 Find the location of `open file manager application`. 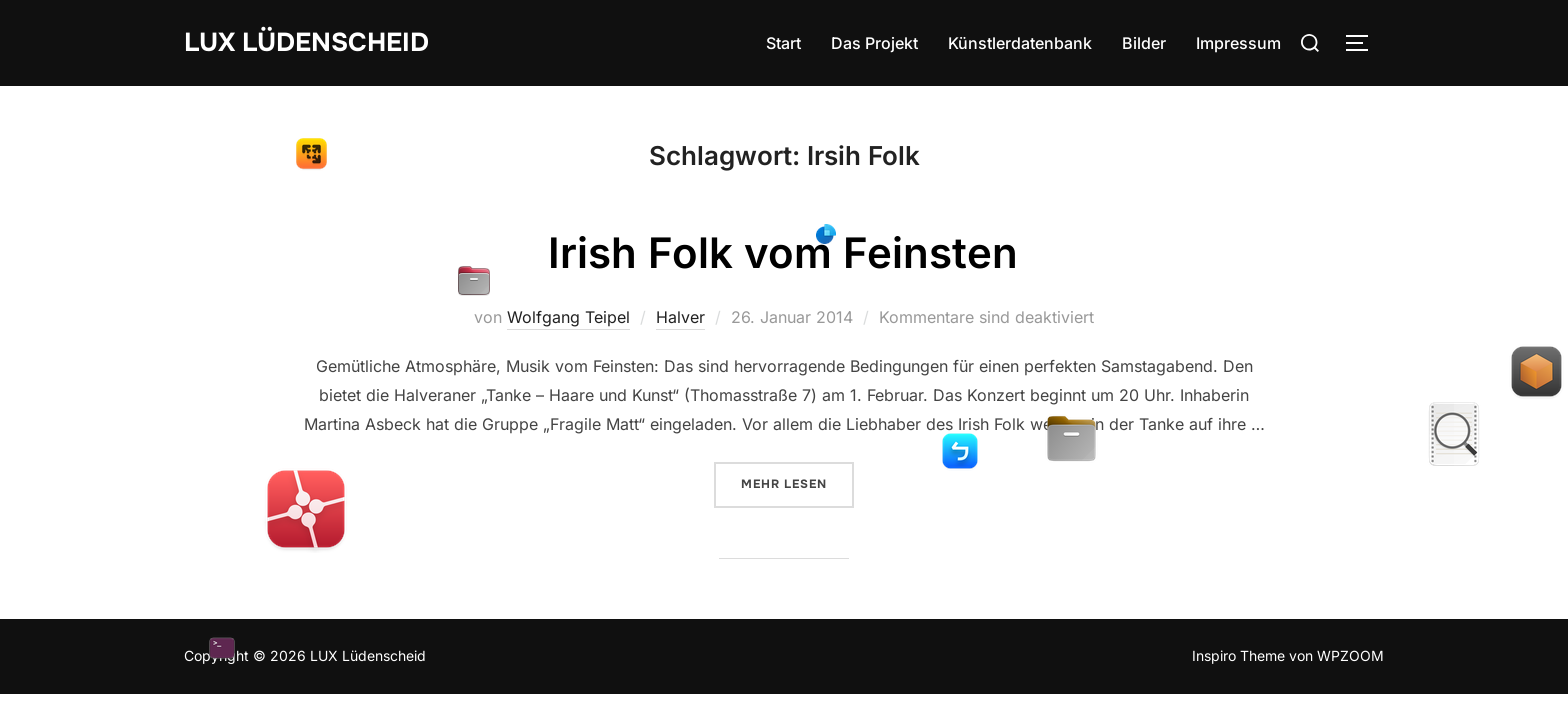

open file manager application is located at coordinates (474, 280).